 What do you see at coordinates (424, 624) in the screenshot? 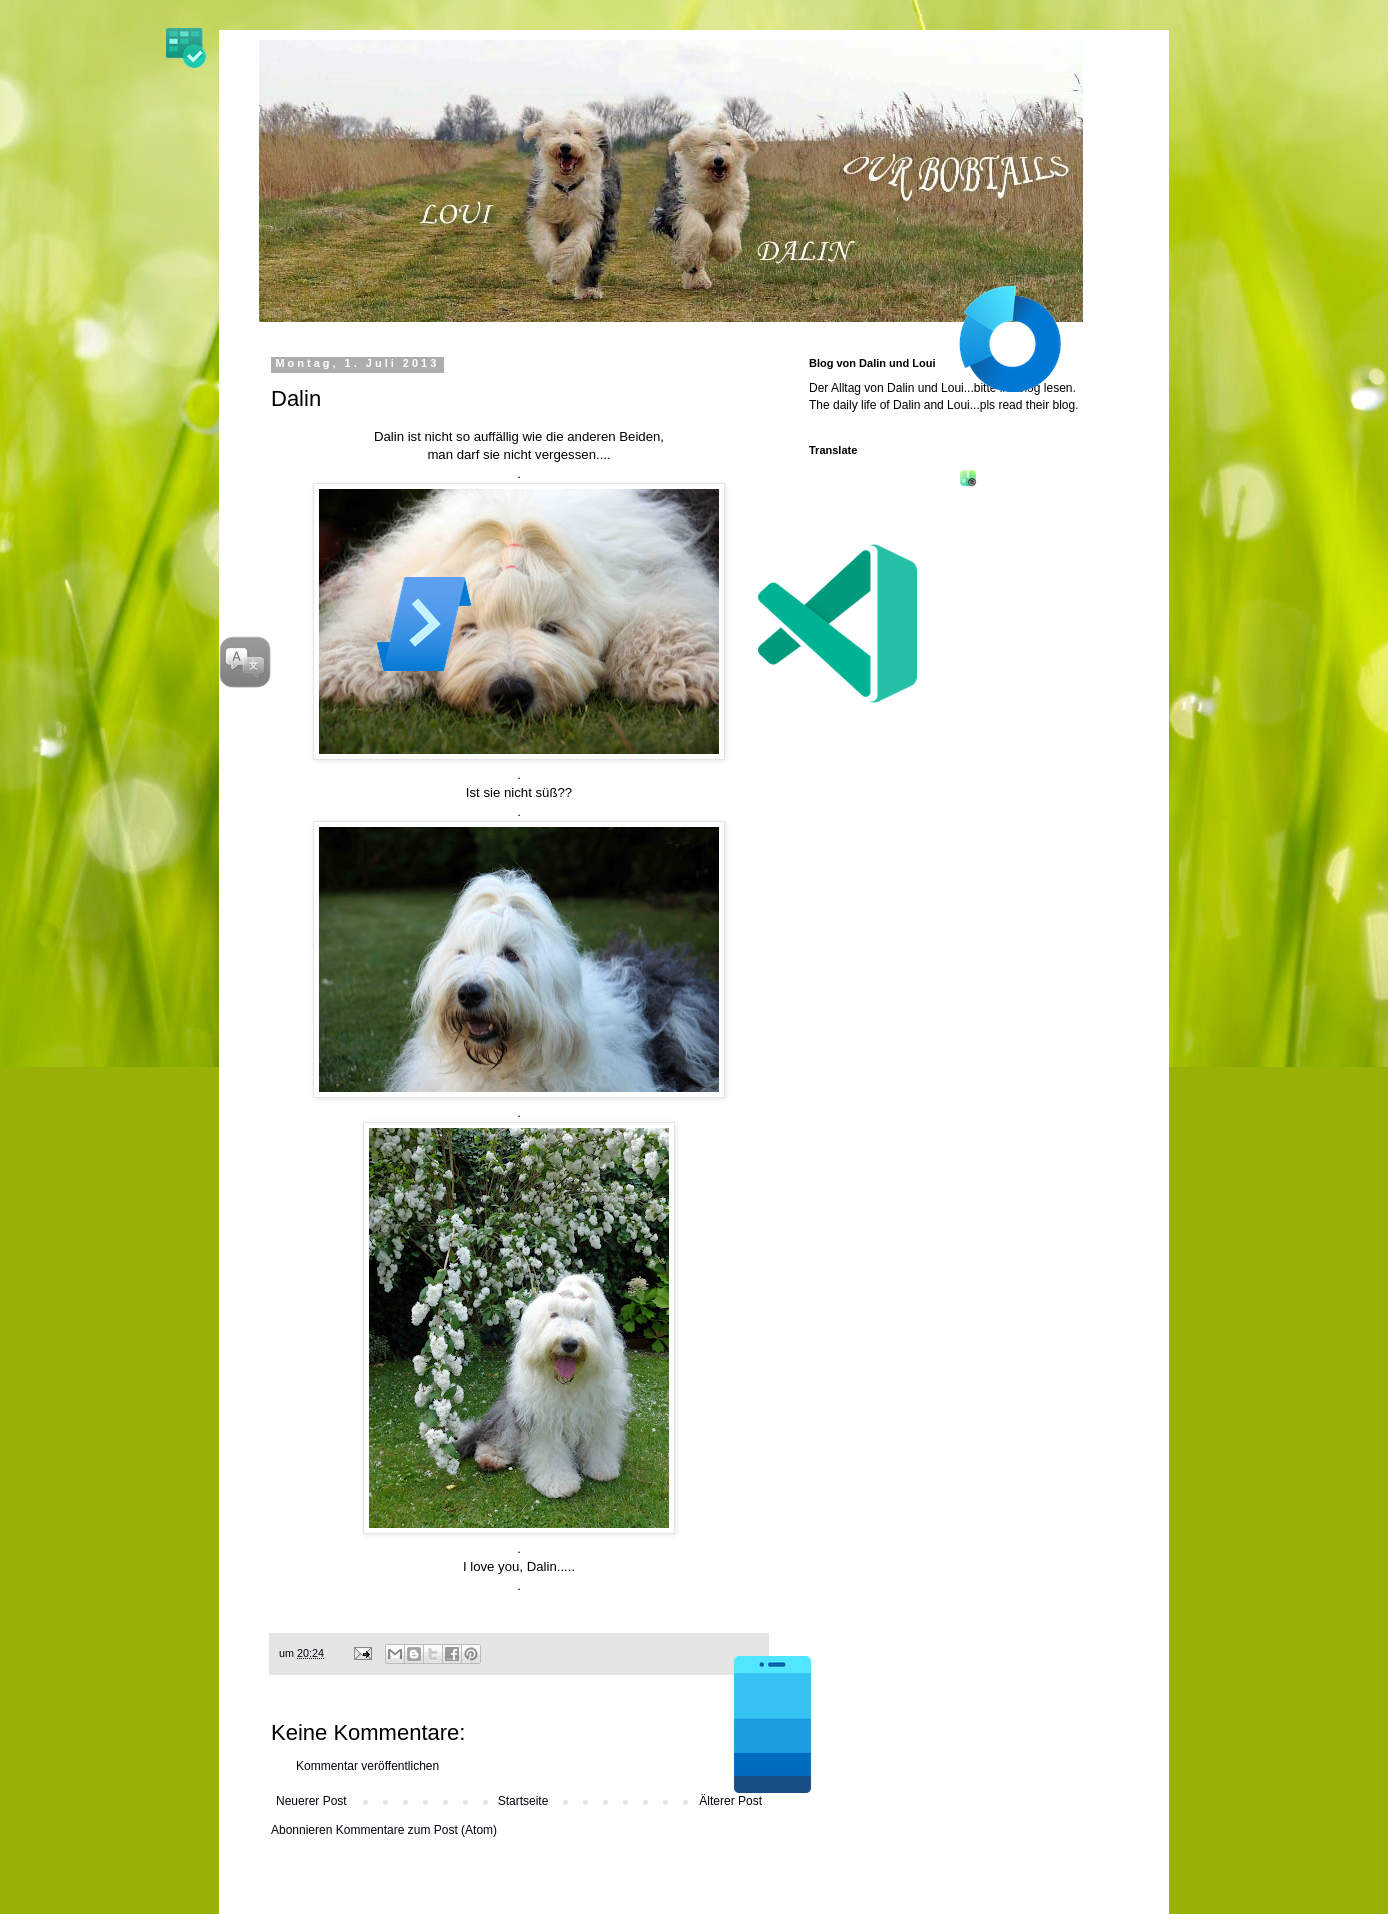
I see `open the scripts application` at bounding box center [424, 624].